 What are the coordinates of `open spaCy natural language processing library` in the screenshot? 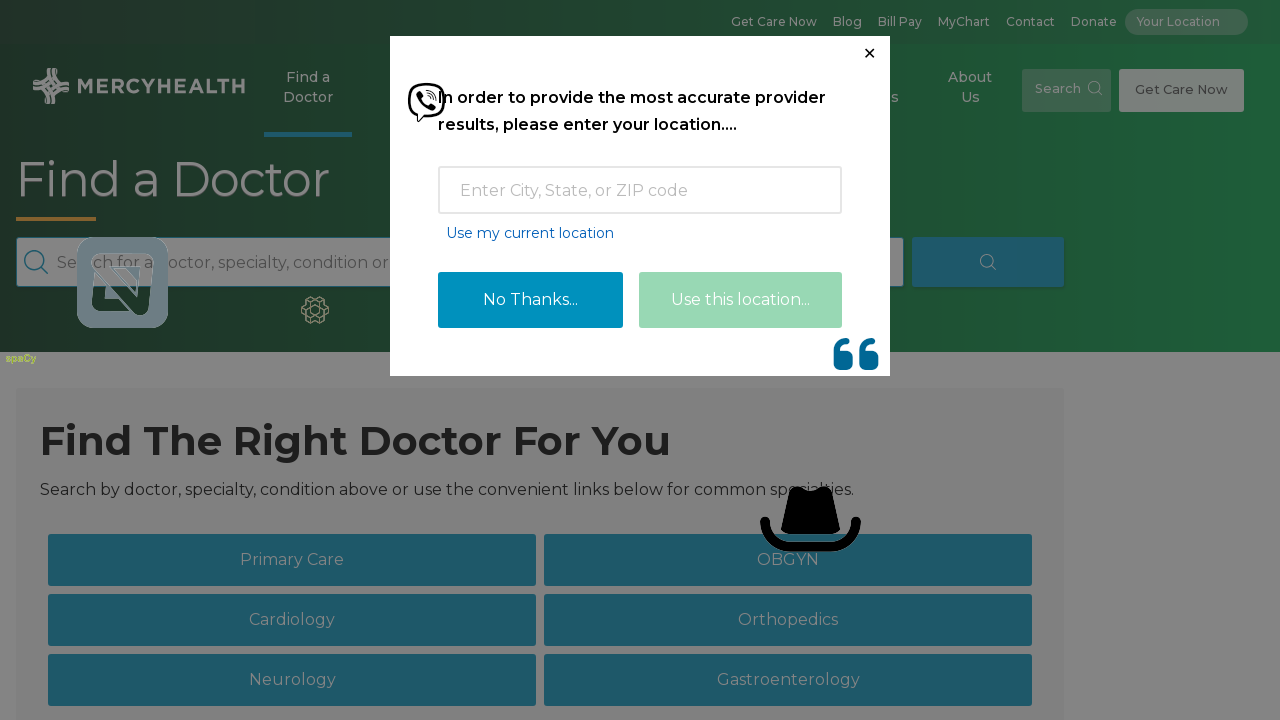 It's located at (21, 359).